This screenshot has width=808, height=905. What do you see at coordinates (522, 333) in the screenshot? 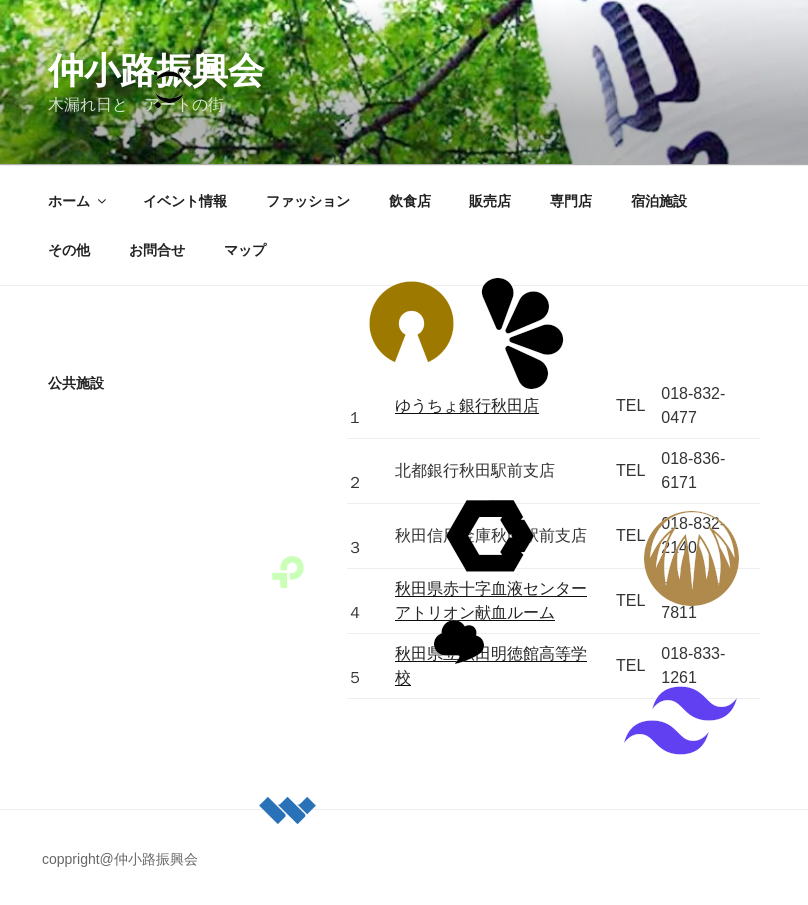
I see `link to Lemon Squeezy payment platform` at bounding box center [522, 333].